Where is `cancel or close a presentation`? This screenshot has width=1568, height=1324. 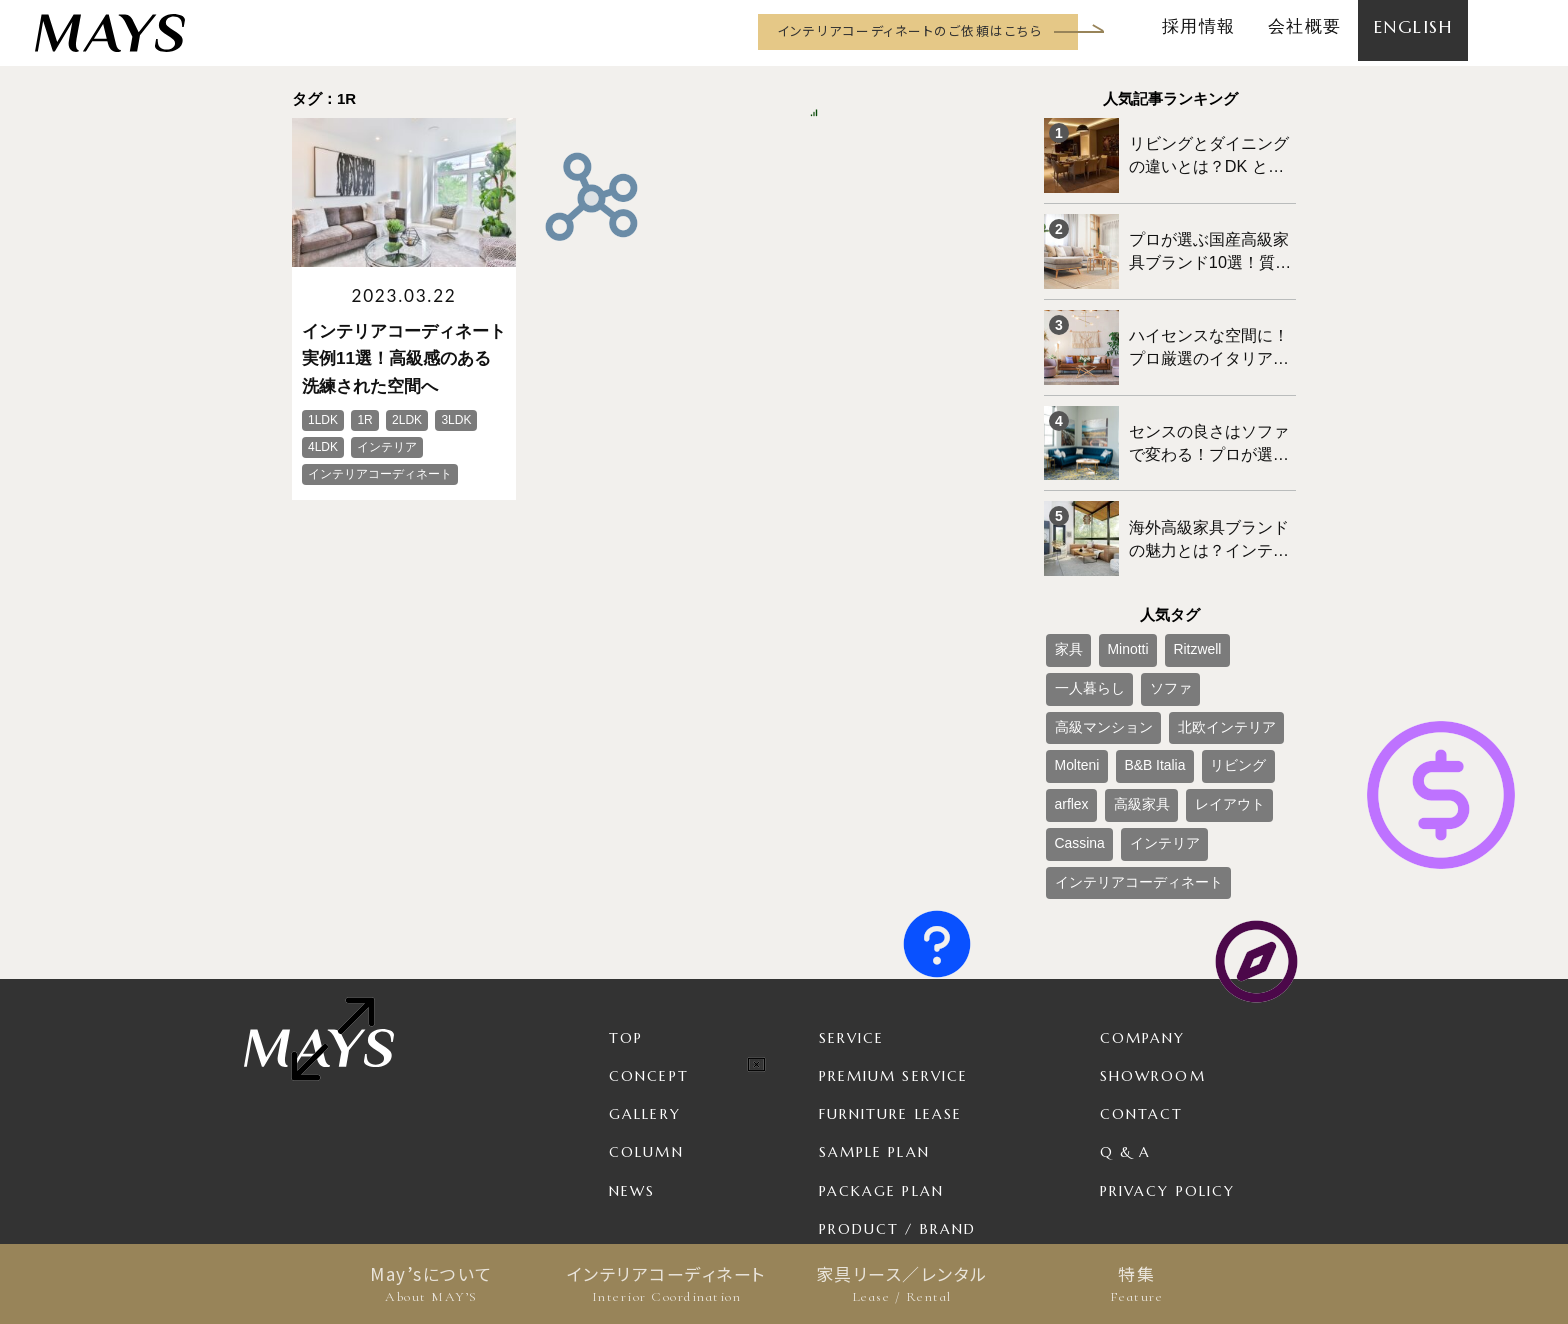 cancel or close a presentation is located at coordinates (756, 1064).